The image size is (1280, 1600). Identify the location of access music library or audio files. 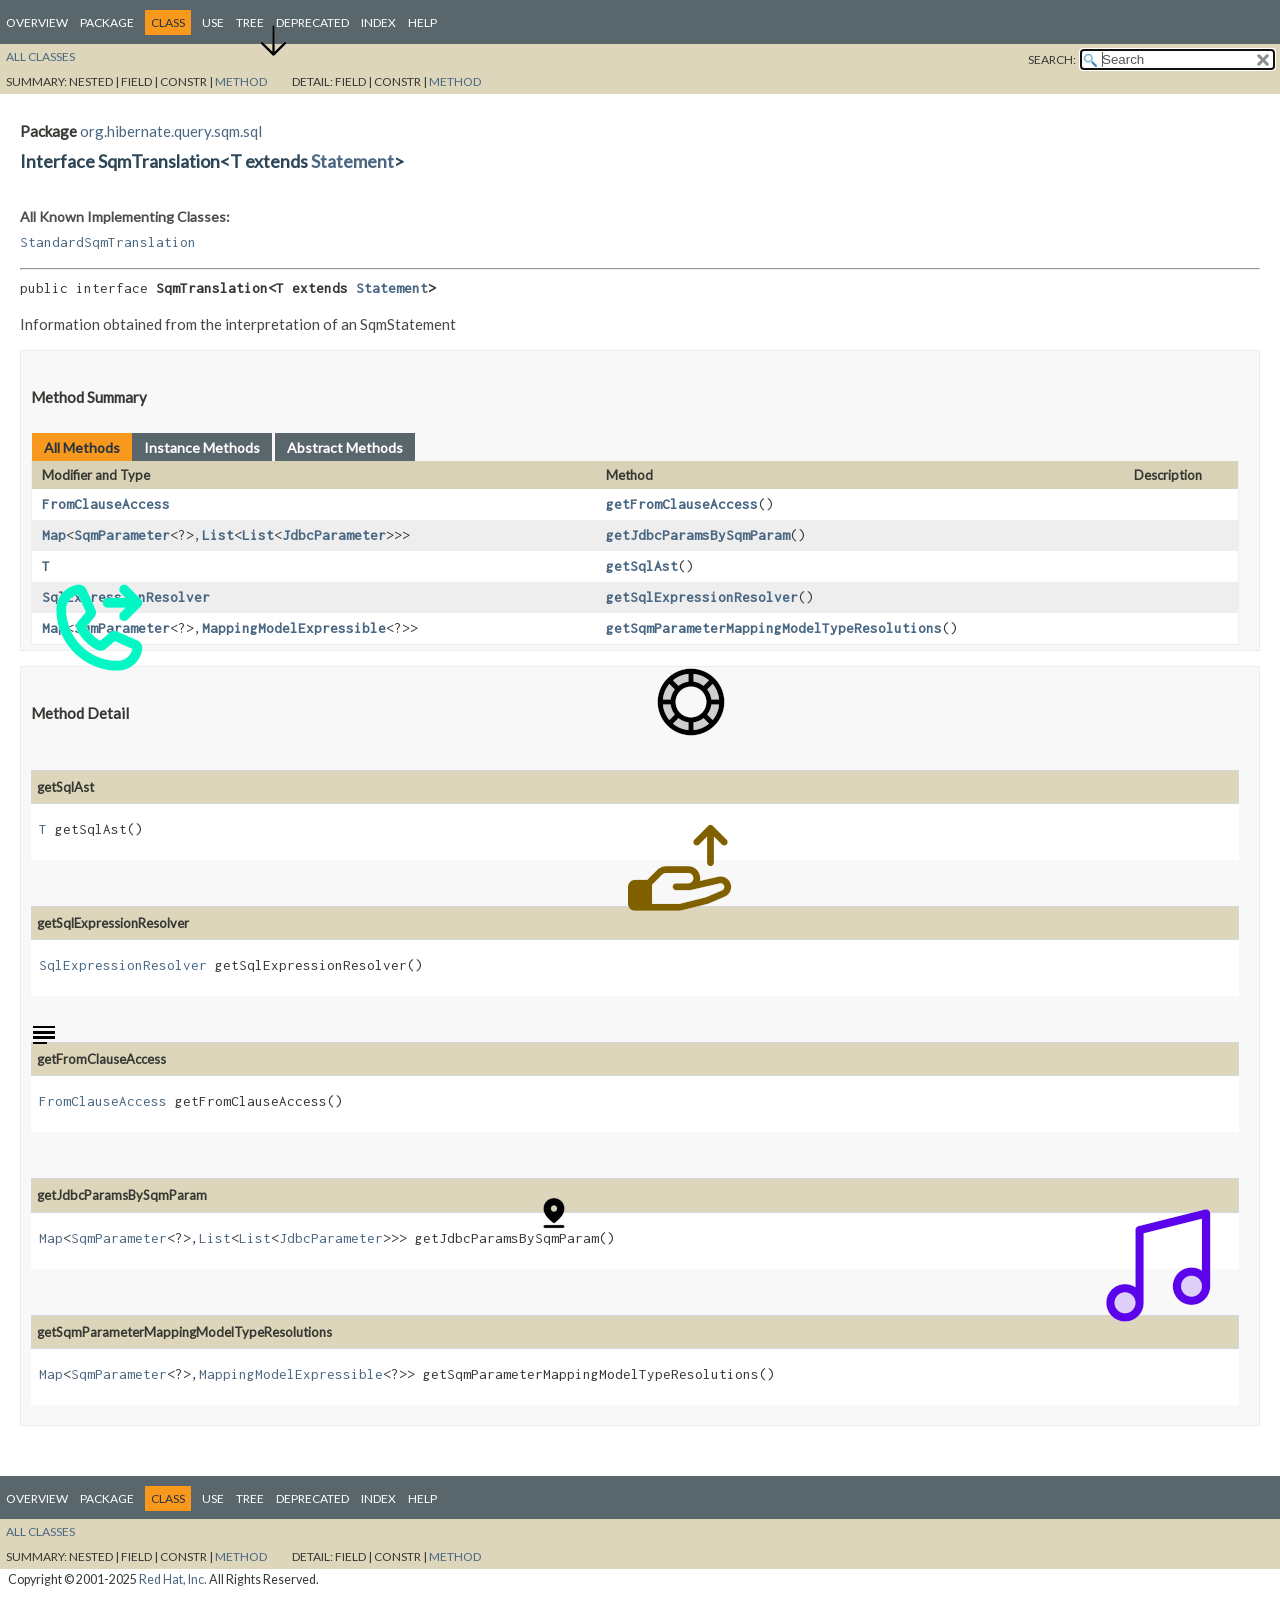
(1164, 1267).